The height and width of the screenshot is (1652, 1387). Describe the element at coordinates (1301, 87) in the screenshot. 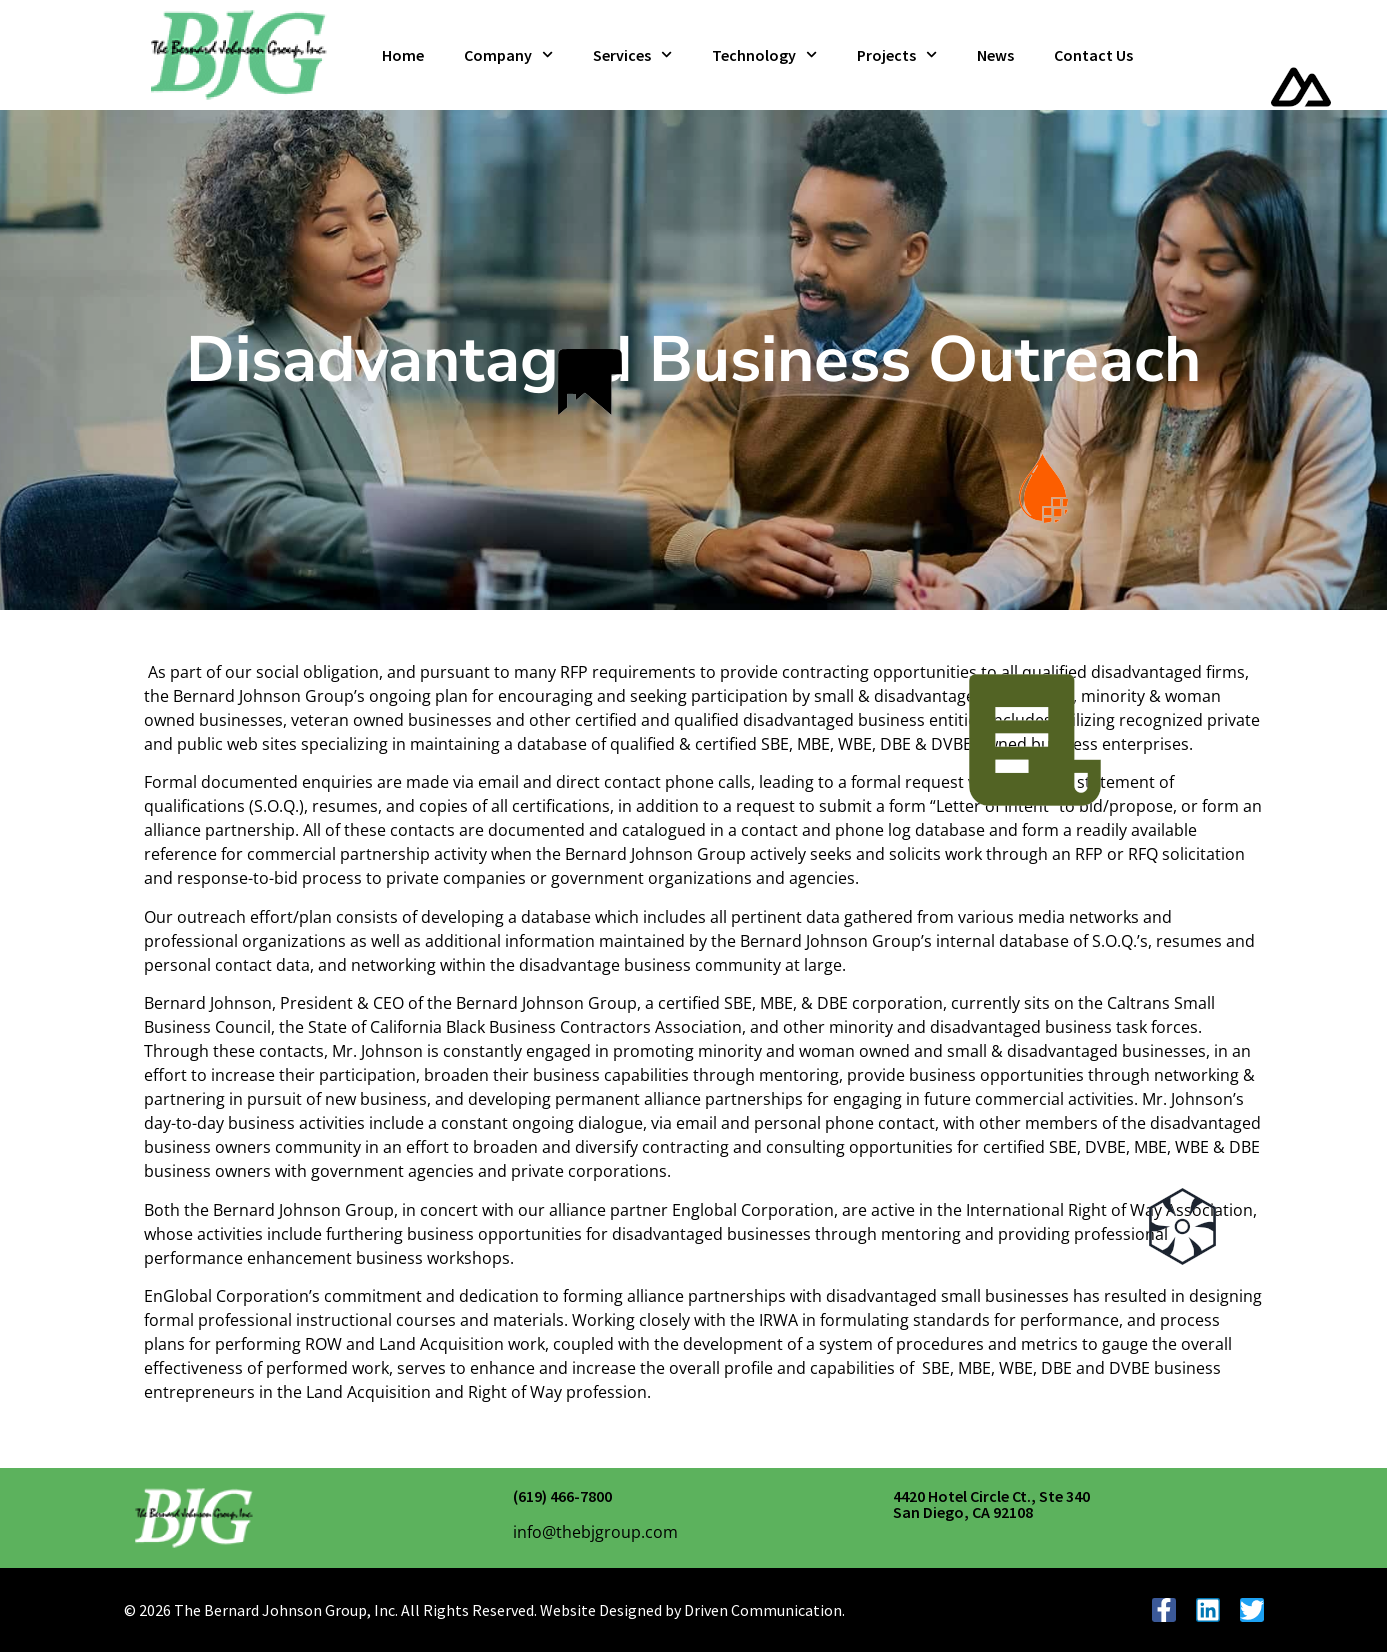

I see `nuxt.js framework logo` at that location.